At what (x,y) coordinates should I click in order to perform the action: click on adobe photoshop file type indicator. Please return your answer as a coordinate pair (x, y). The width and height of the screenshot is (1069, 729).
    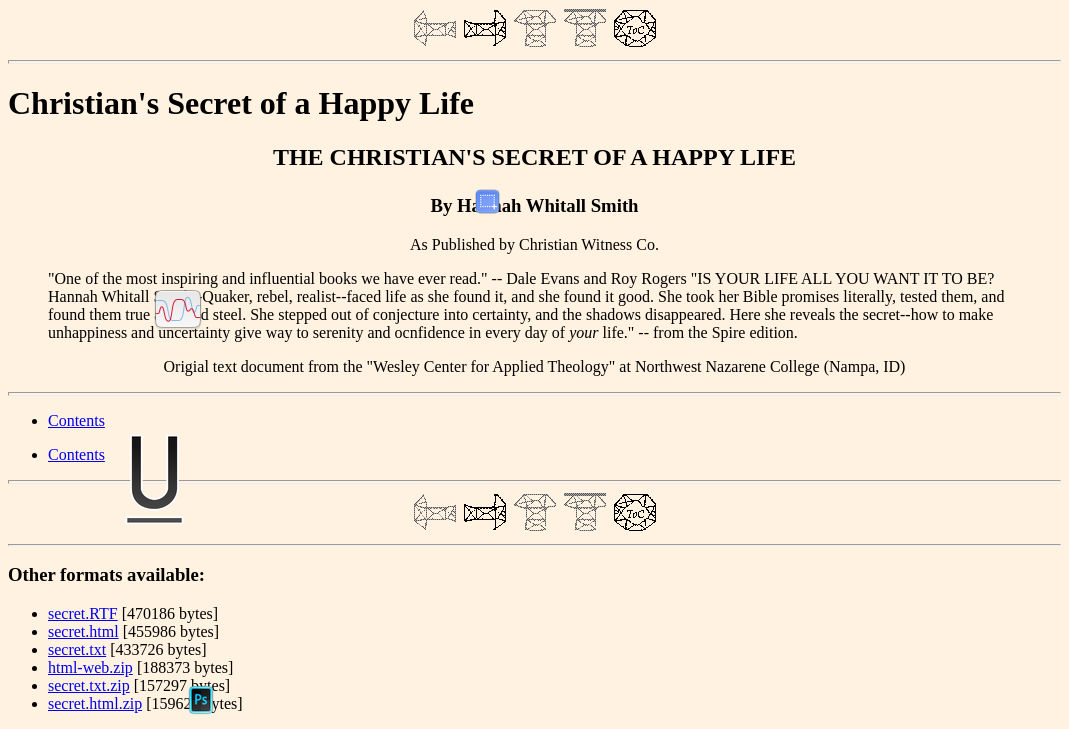
    Looking at the image, I should click on (201, 700).